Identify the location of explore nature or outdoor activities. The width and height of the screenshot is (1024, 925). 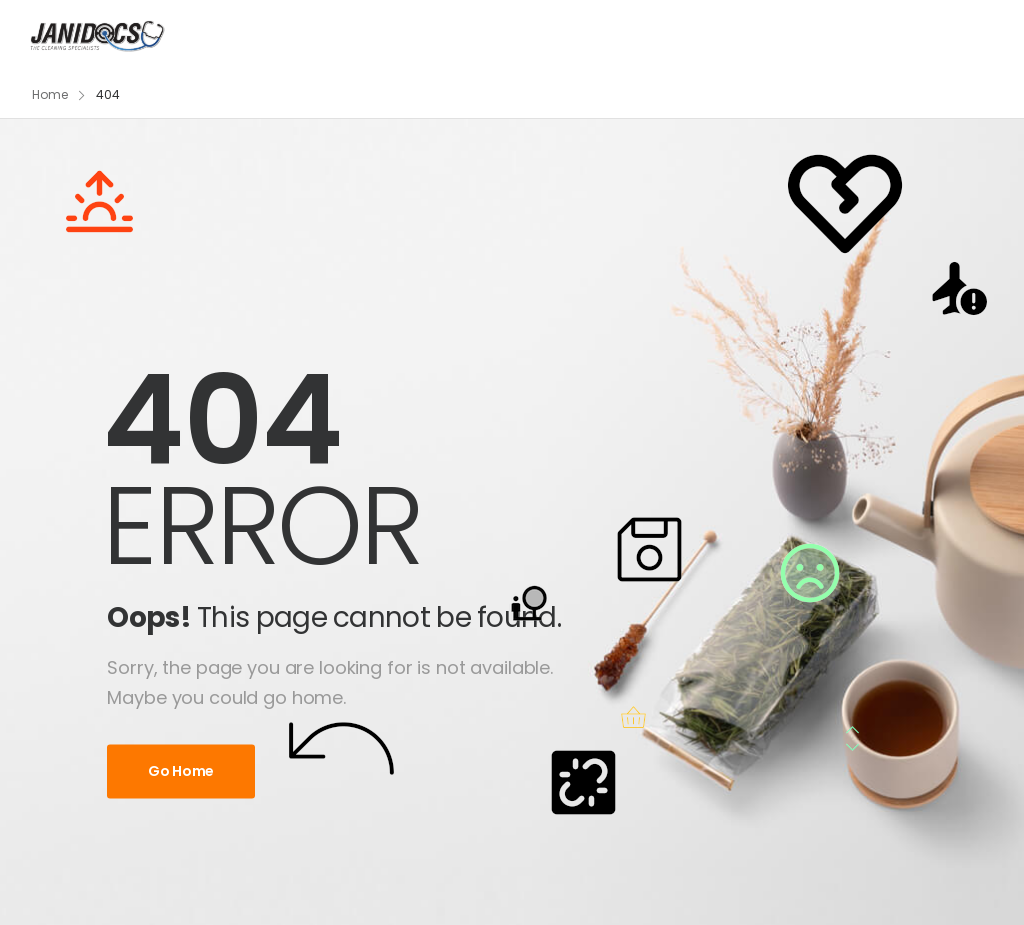
(529, 603).